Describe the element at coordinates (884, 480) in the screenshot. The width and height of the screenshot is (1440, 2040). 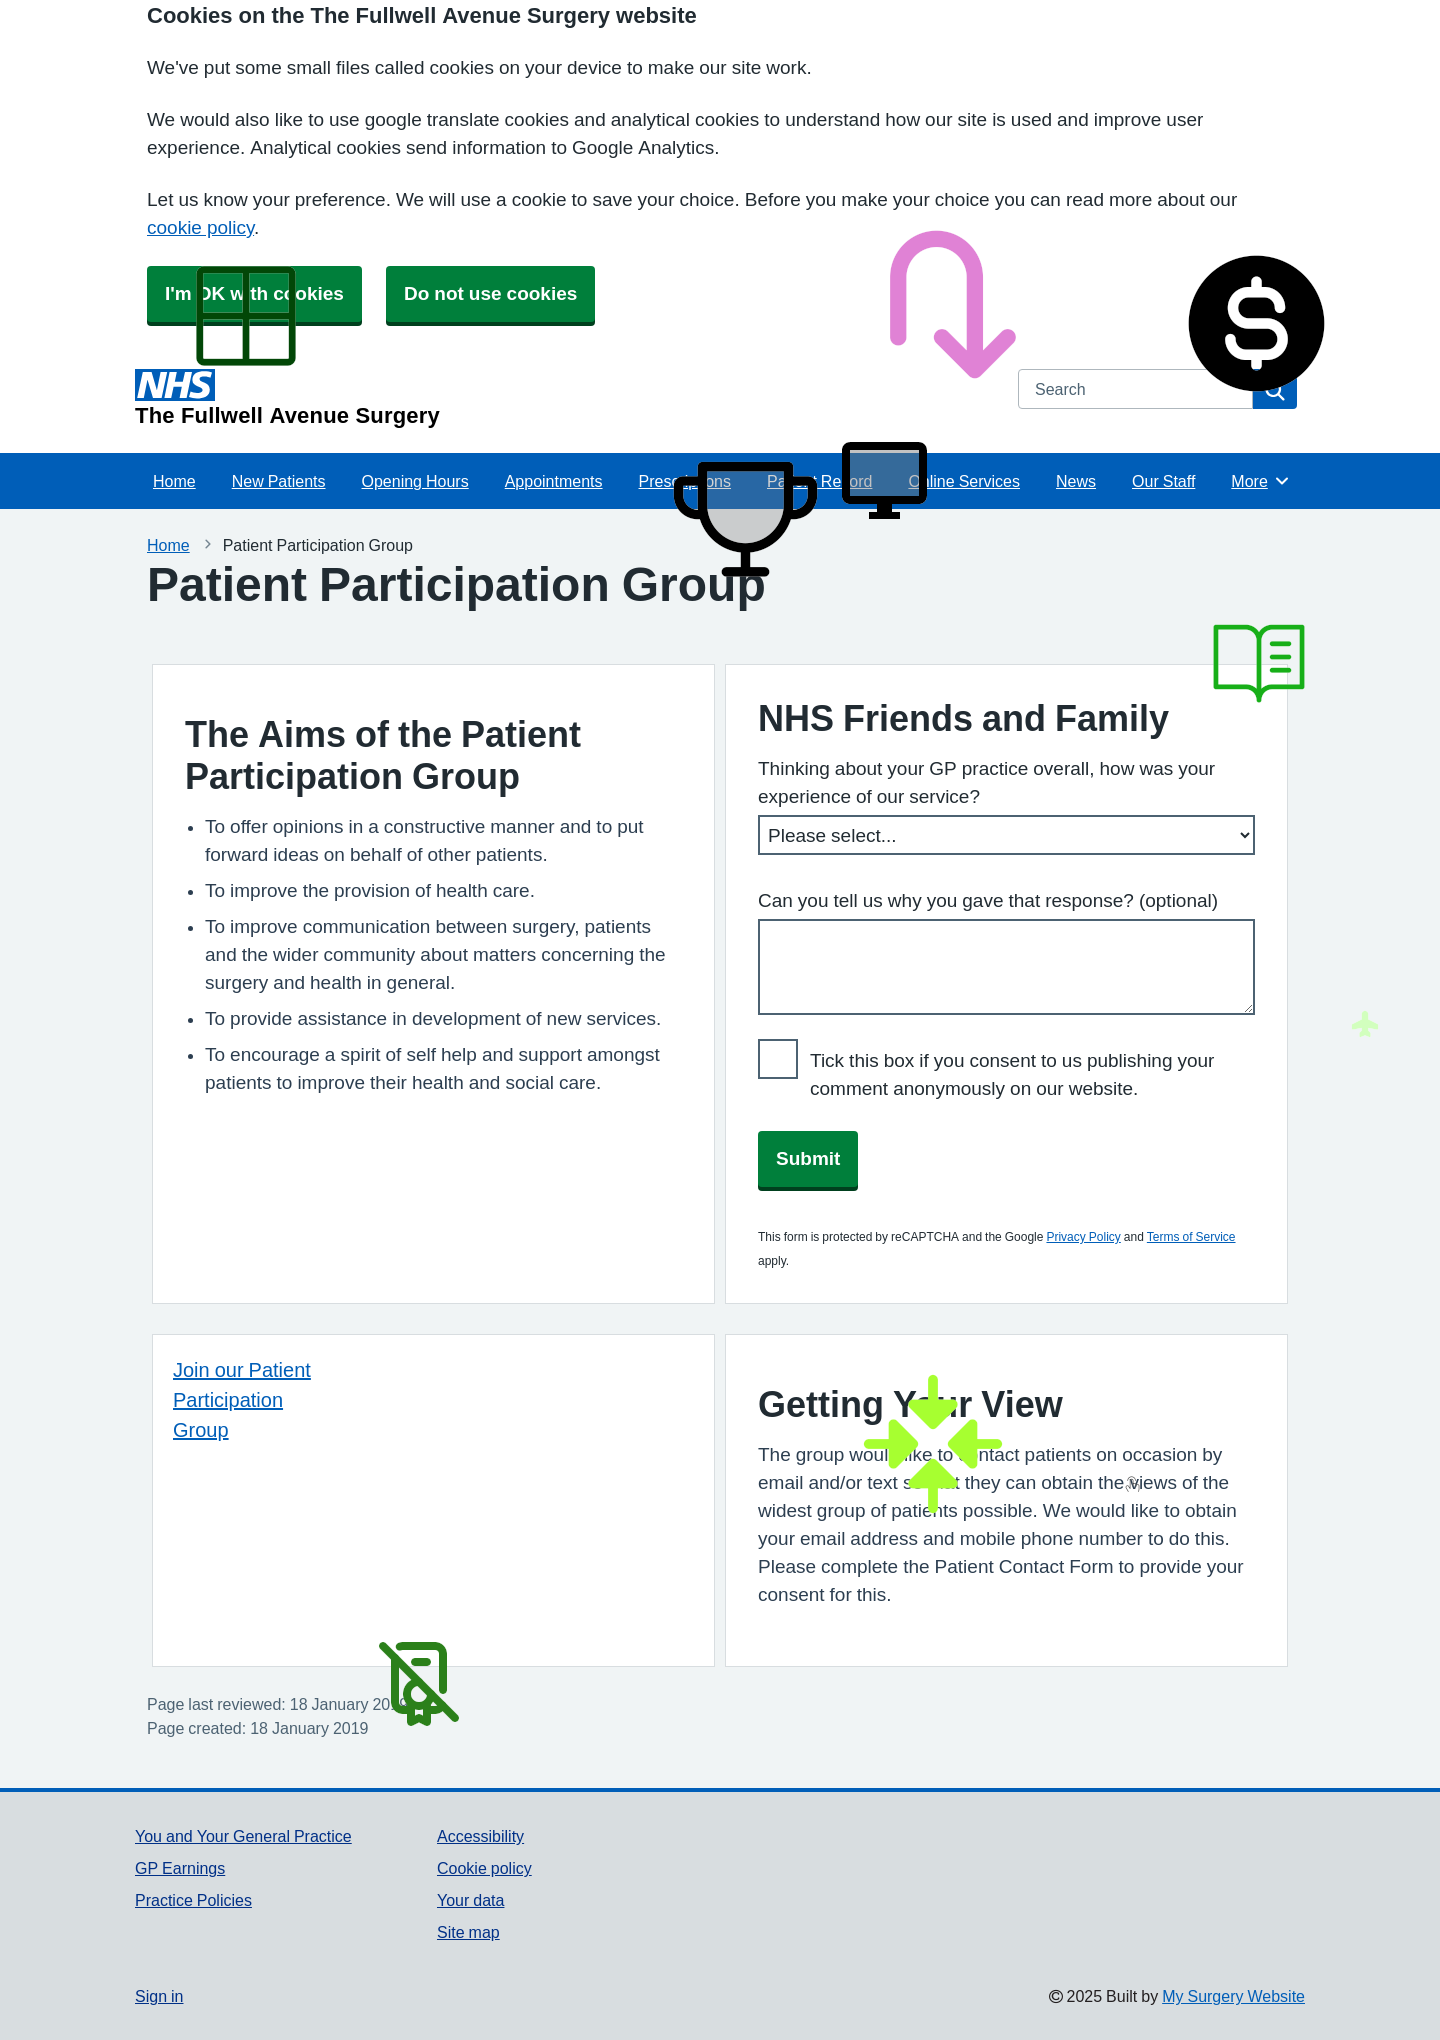
I see `switch to desktop view` at that location.